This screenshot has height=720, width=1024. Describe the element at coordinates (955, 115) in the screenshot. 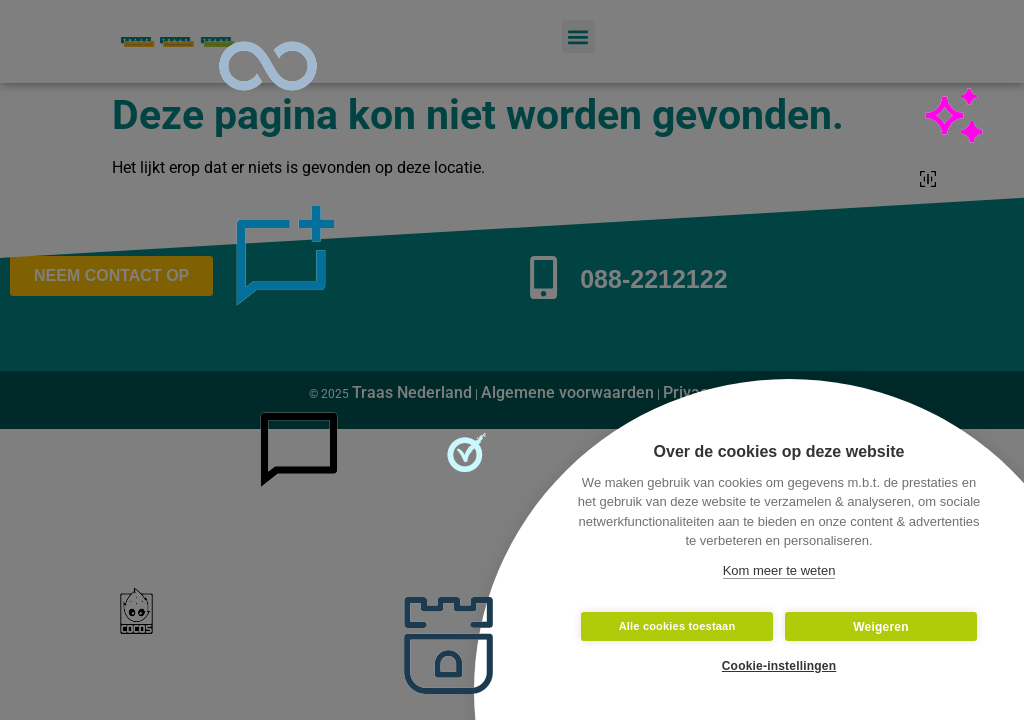

I see `indicates AI-generated or enhanced content` at that location.